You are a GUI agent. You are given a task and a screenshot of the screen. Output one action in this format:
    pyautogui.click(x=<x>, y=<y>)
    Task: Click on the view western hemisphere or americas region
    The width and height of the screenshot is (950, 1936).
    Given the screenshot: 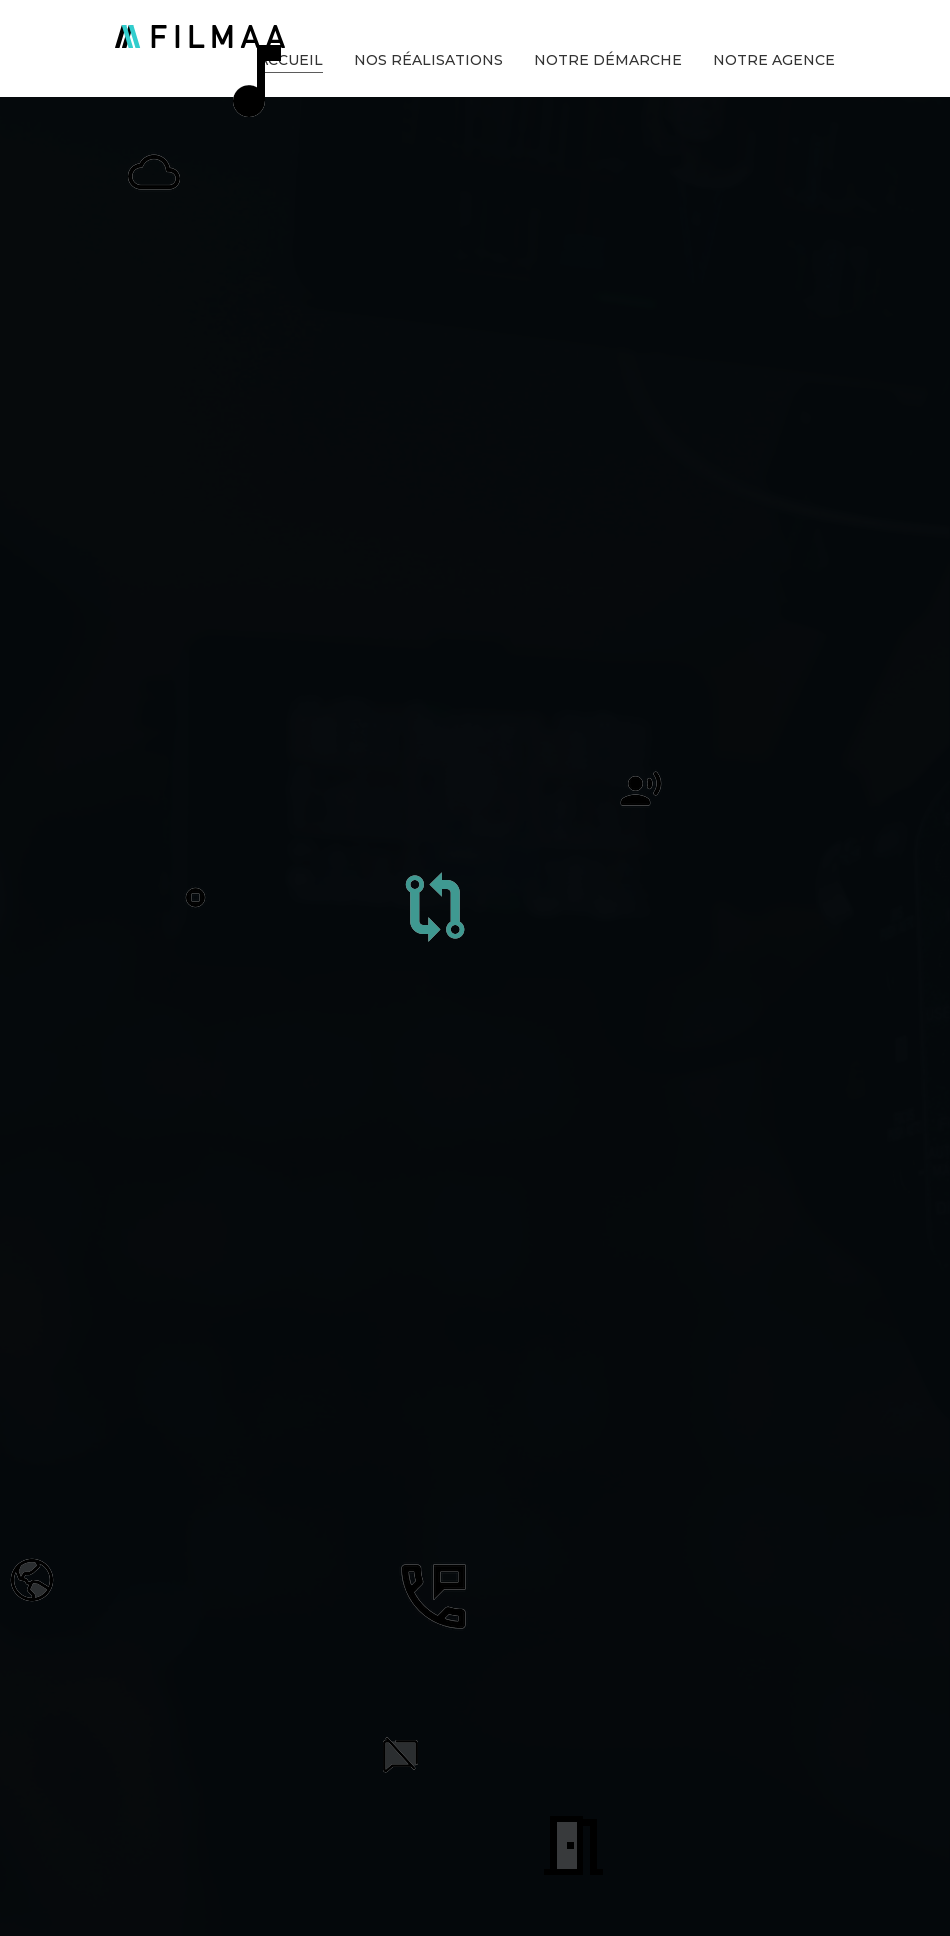 What is the action you would take?
    pyautogui.click(x=32, y=1580)
    